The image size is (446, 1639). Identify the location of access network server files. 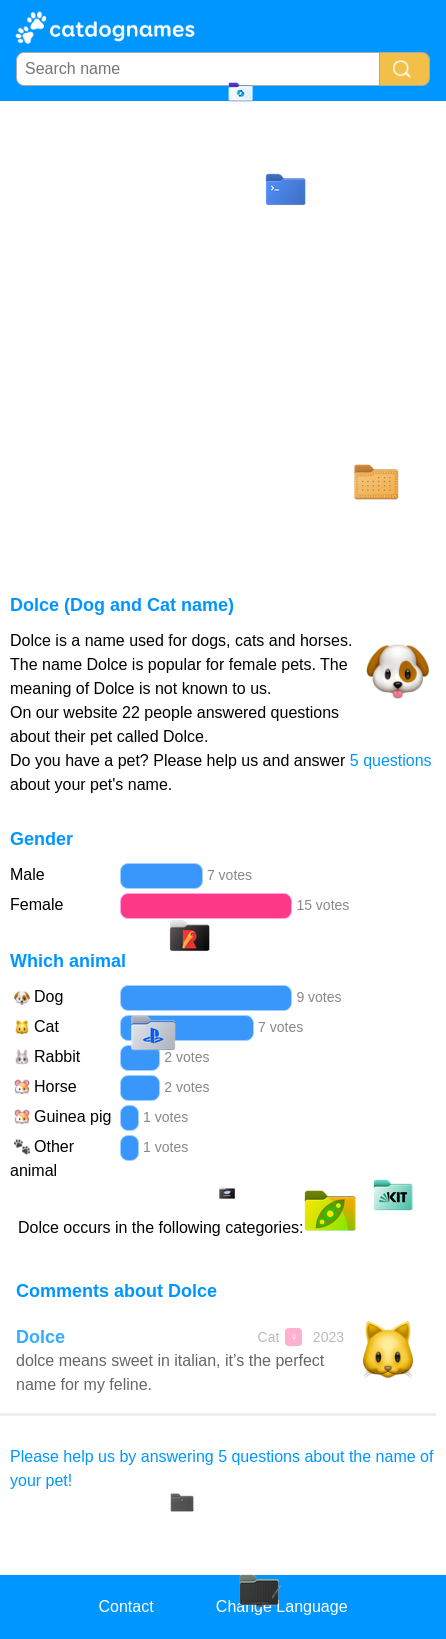
(182, 1503).